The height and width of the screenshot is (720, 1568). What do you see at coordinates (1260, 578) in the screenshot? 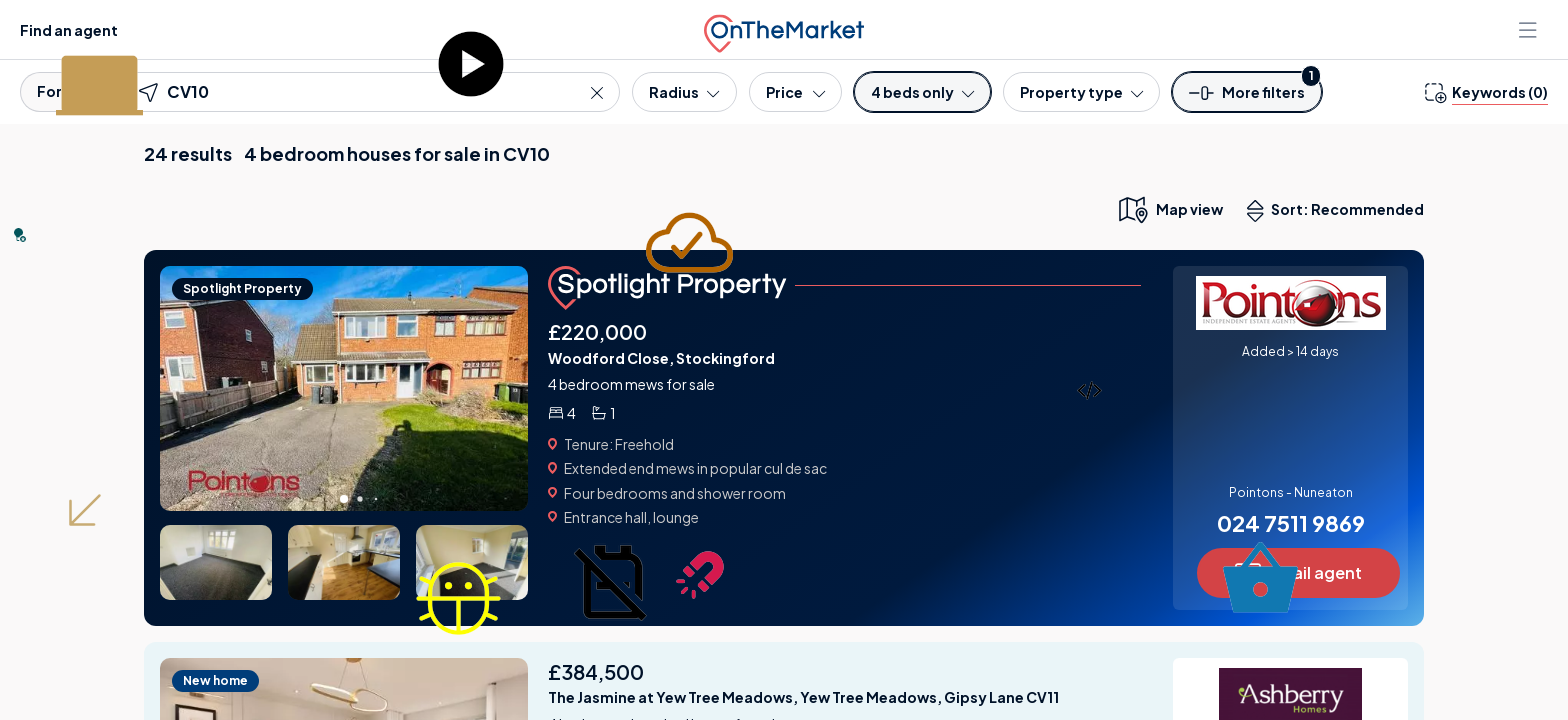
I see `view your shopping basket` at bounding box center [1260, 578].